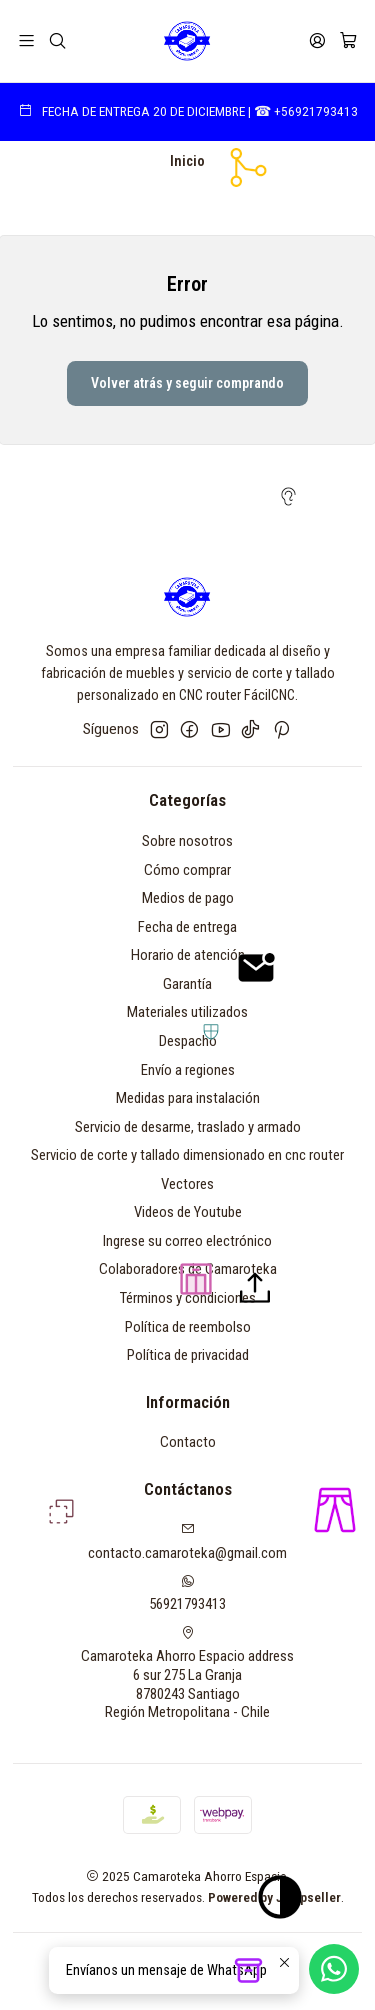 The width and height of the screenshot is (375, 2010). I want to click on bring selection to front, so click(61, 1511).